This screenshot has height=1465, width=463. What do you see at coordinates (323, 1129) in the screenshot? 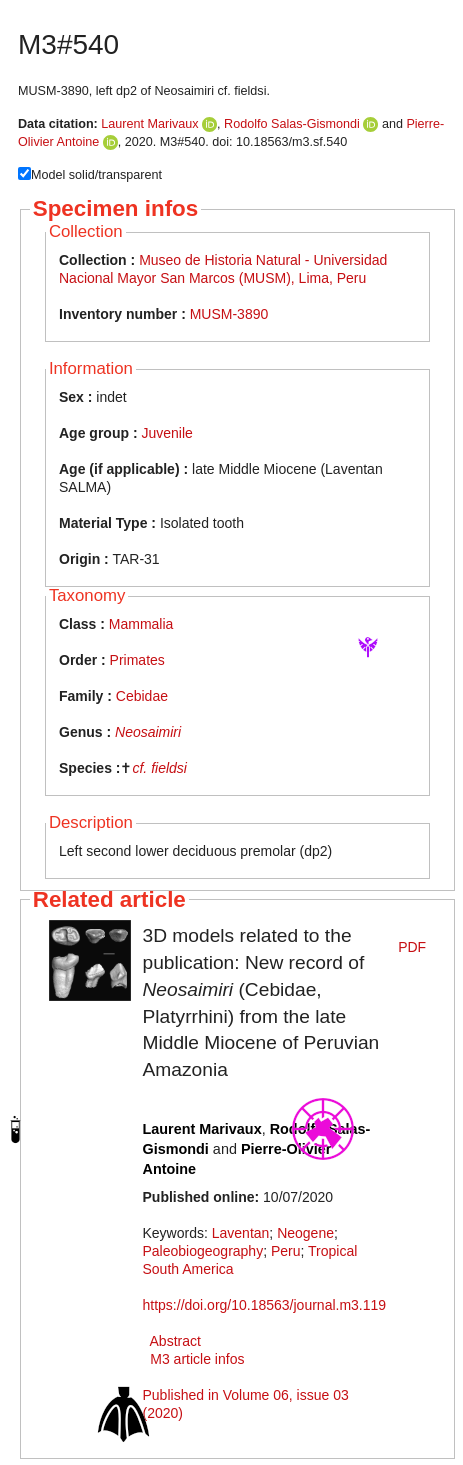
I see `view radar or detection range settings` at bounding box center [323, 1129].